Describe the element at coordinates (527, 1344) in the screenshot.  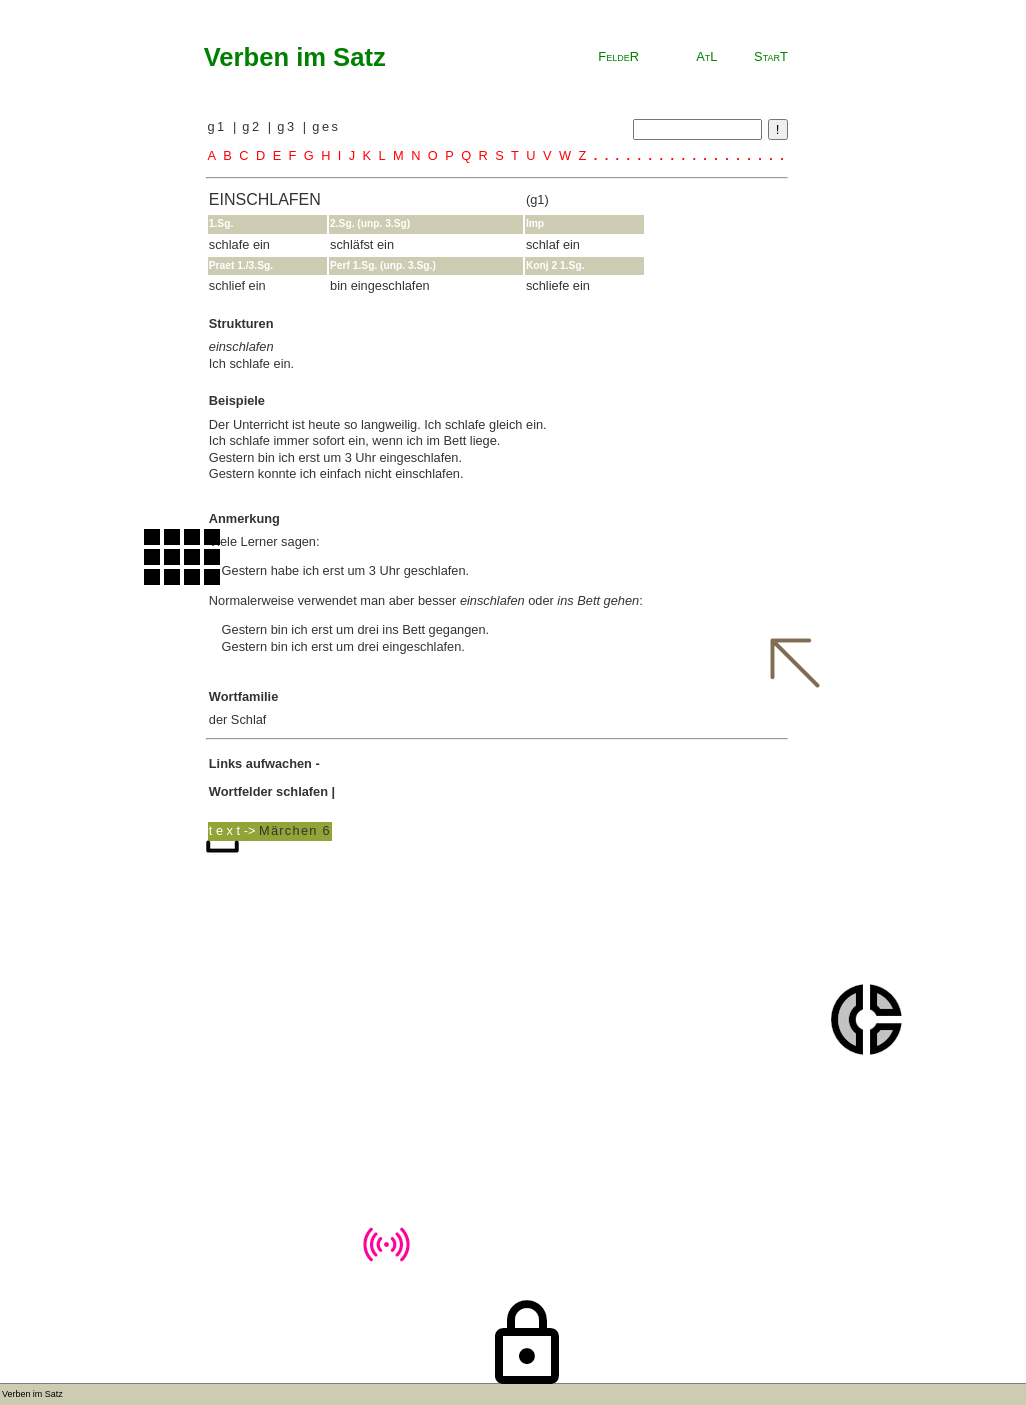
I see `indicates a secure connection` at that location.